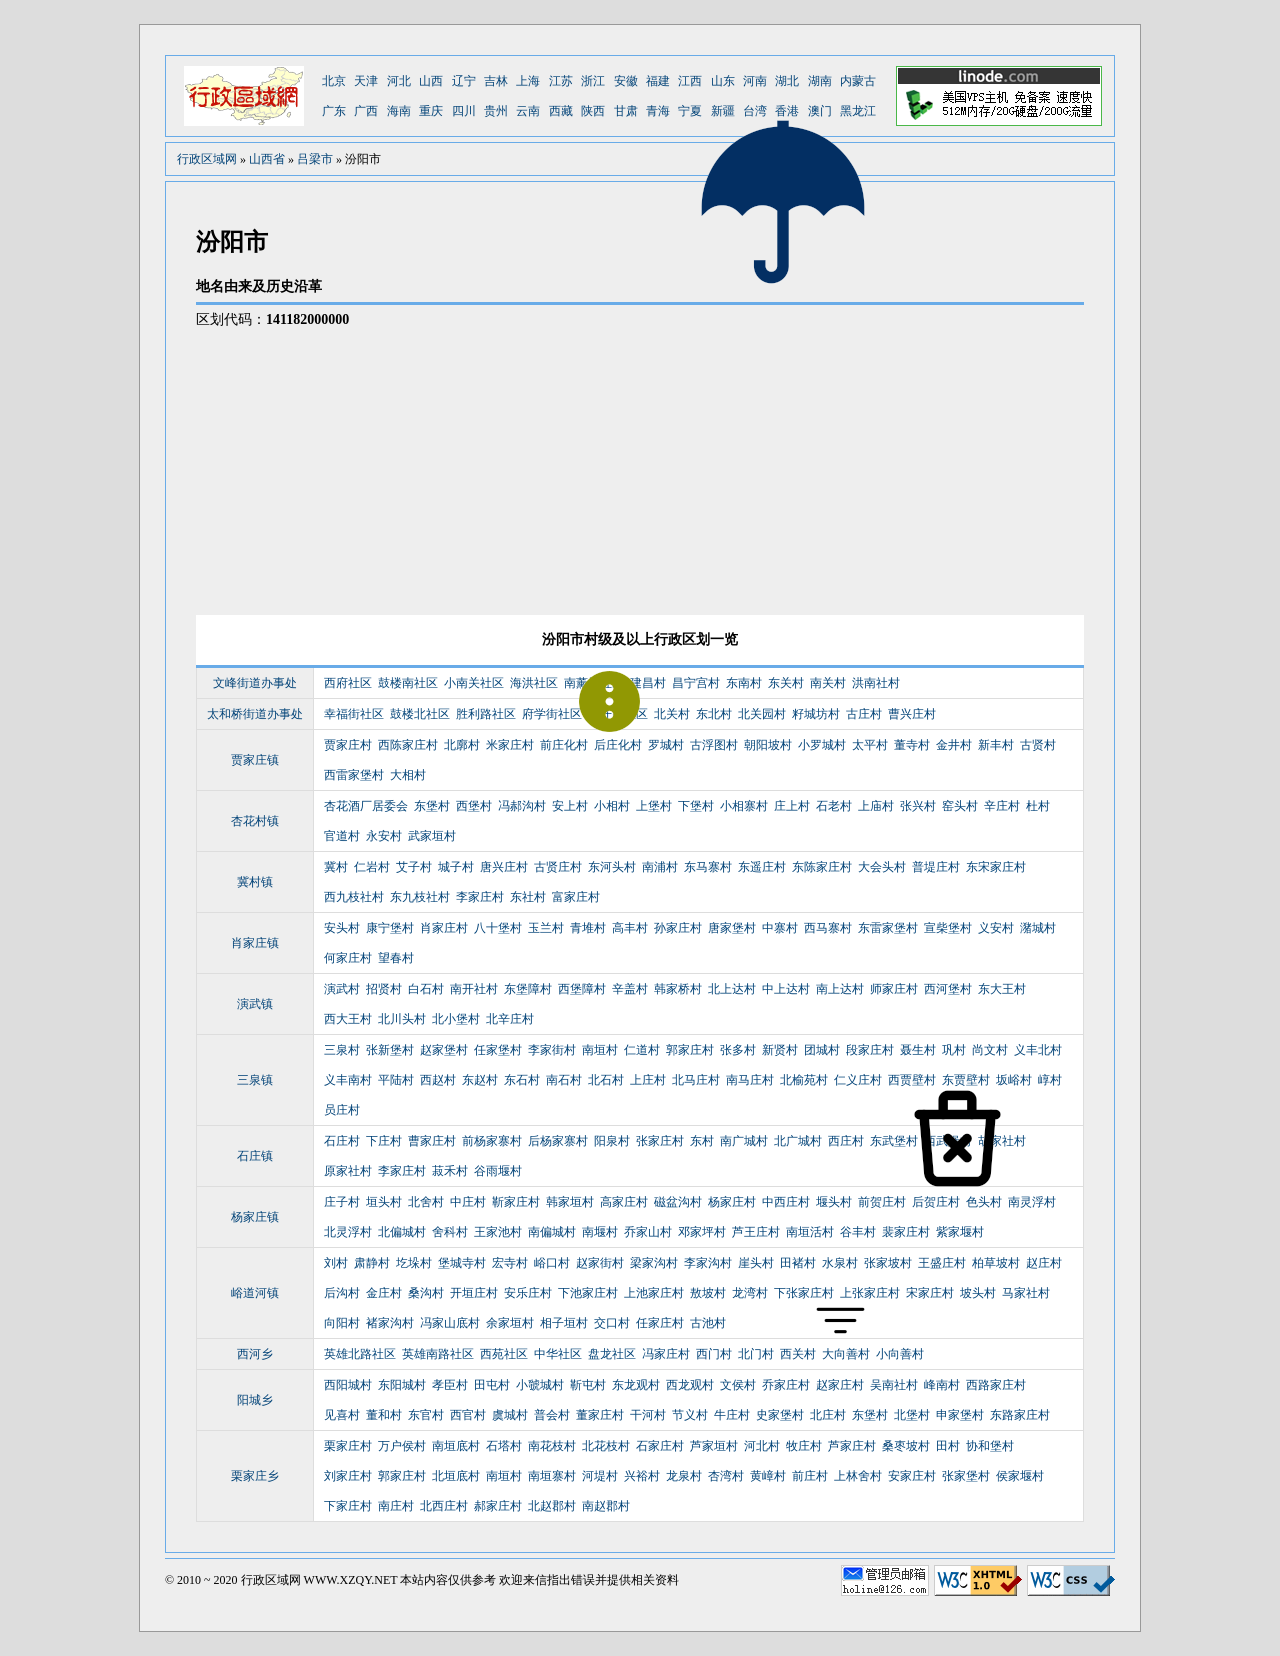  I want to click on permanently delete an item, so click(957, 1138).